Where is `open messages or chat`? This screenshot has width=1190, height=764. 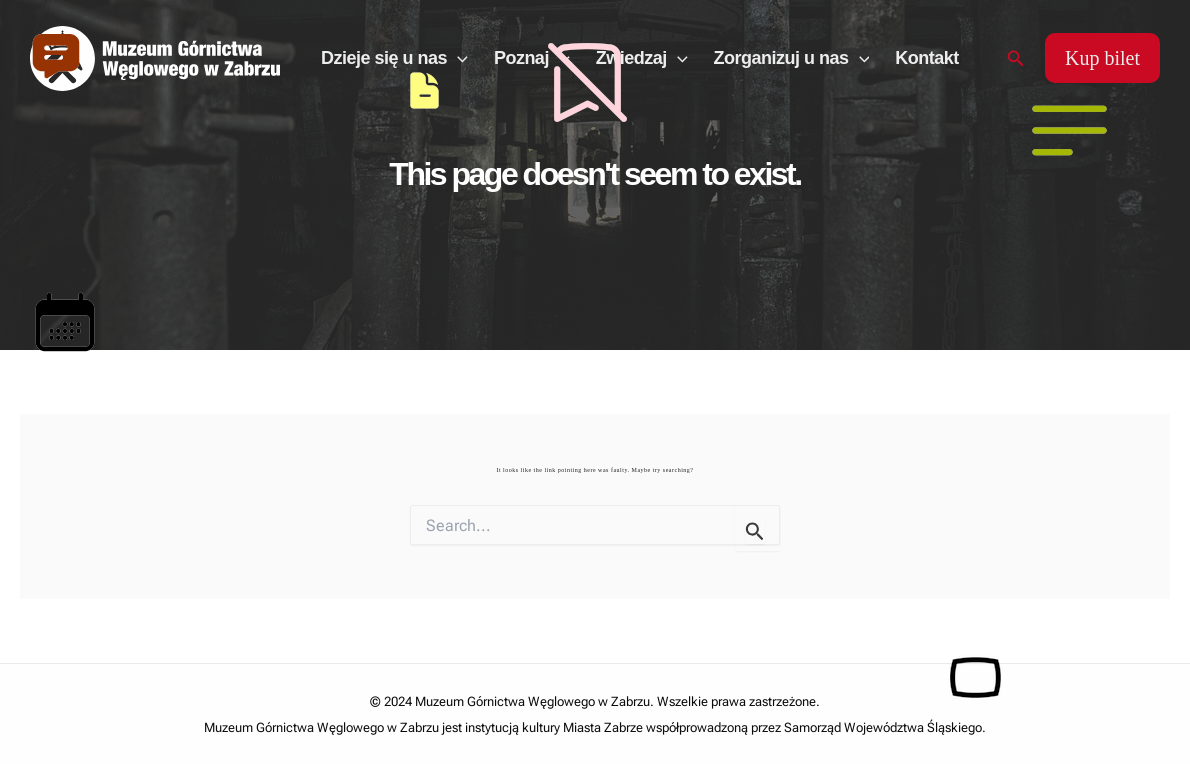 open messages or chat is located at coordinates (56, 55).